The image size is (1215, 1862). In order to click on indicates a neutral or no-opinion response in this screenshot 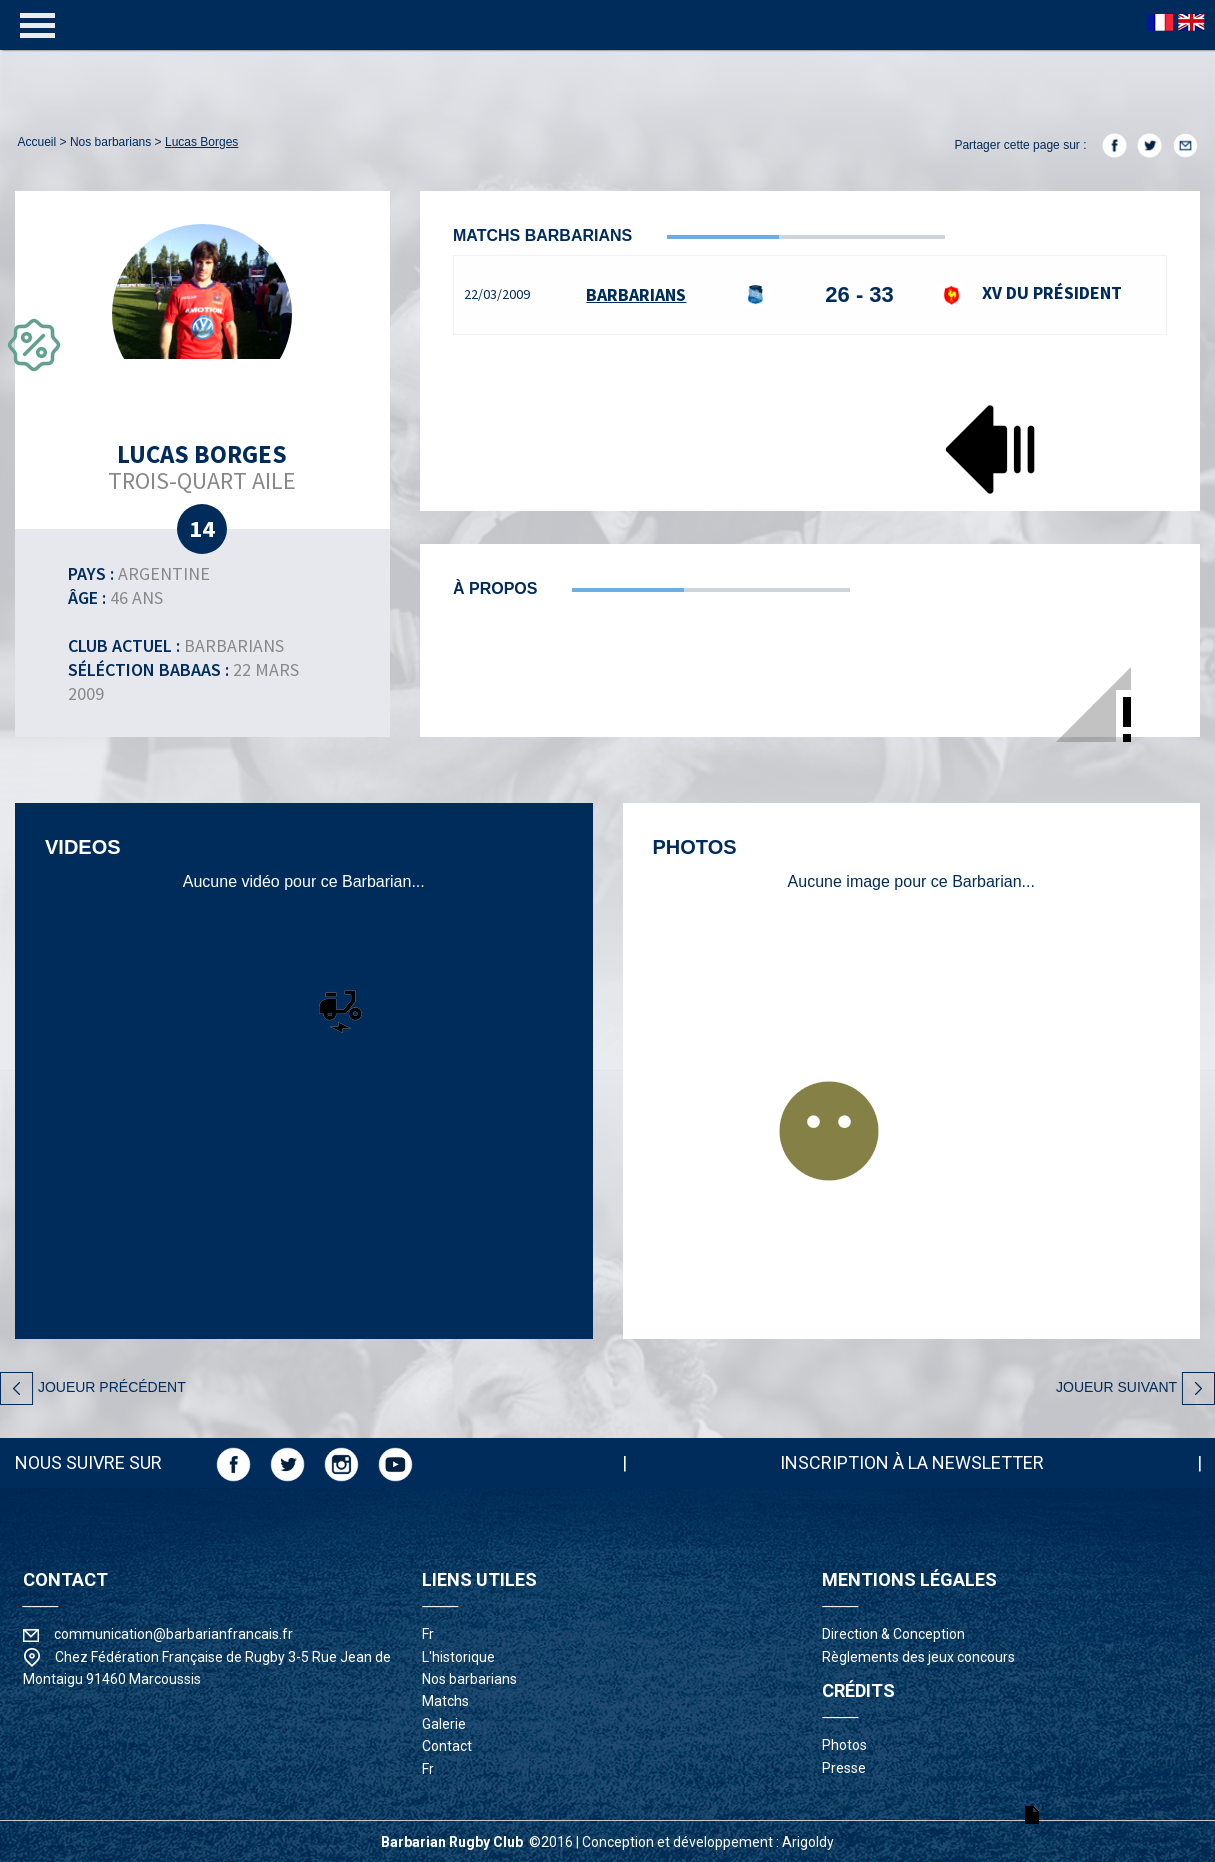, I will do `click(829, 1131)`.